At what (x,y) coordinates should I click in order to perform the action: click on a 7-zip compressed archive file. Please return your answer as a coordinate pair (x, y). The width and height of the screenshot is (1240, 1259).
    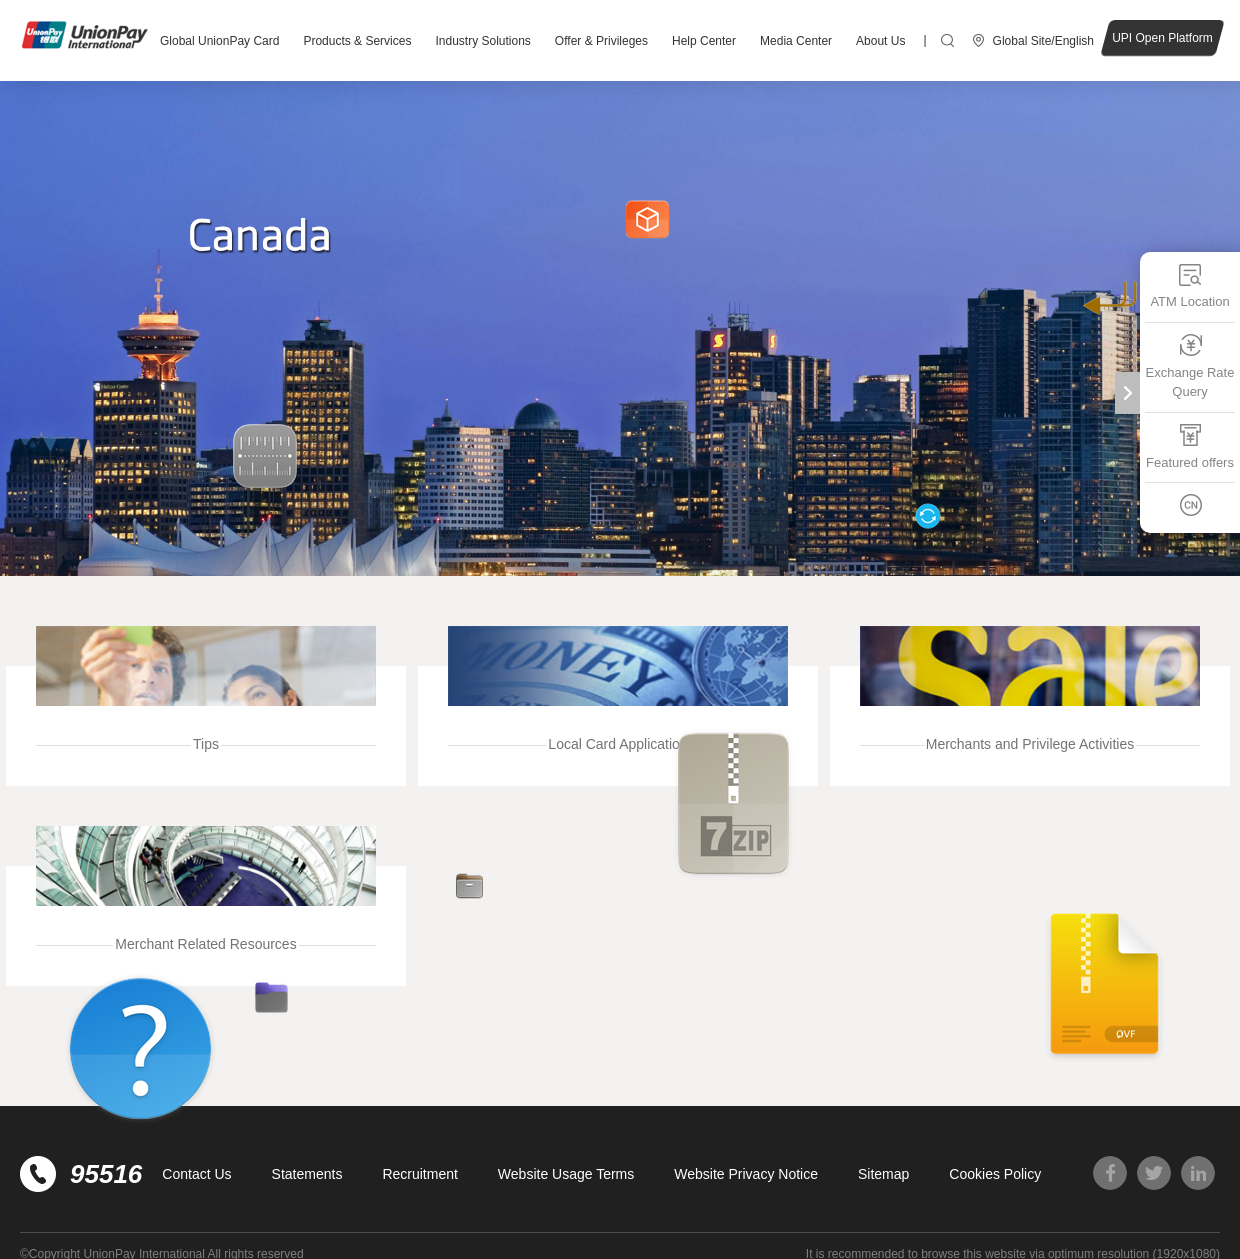
    Looking at the image, I should click on (733, 803).